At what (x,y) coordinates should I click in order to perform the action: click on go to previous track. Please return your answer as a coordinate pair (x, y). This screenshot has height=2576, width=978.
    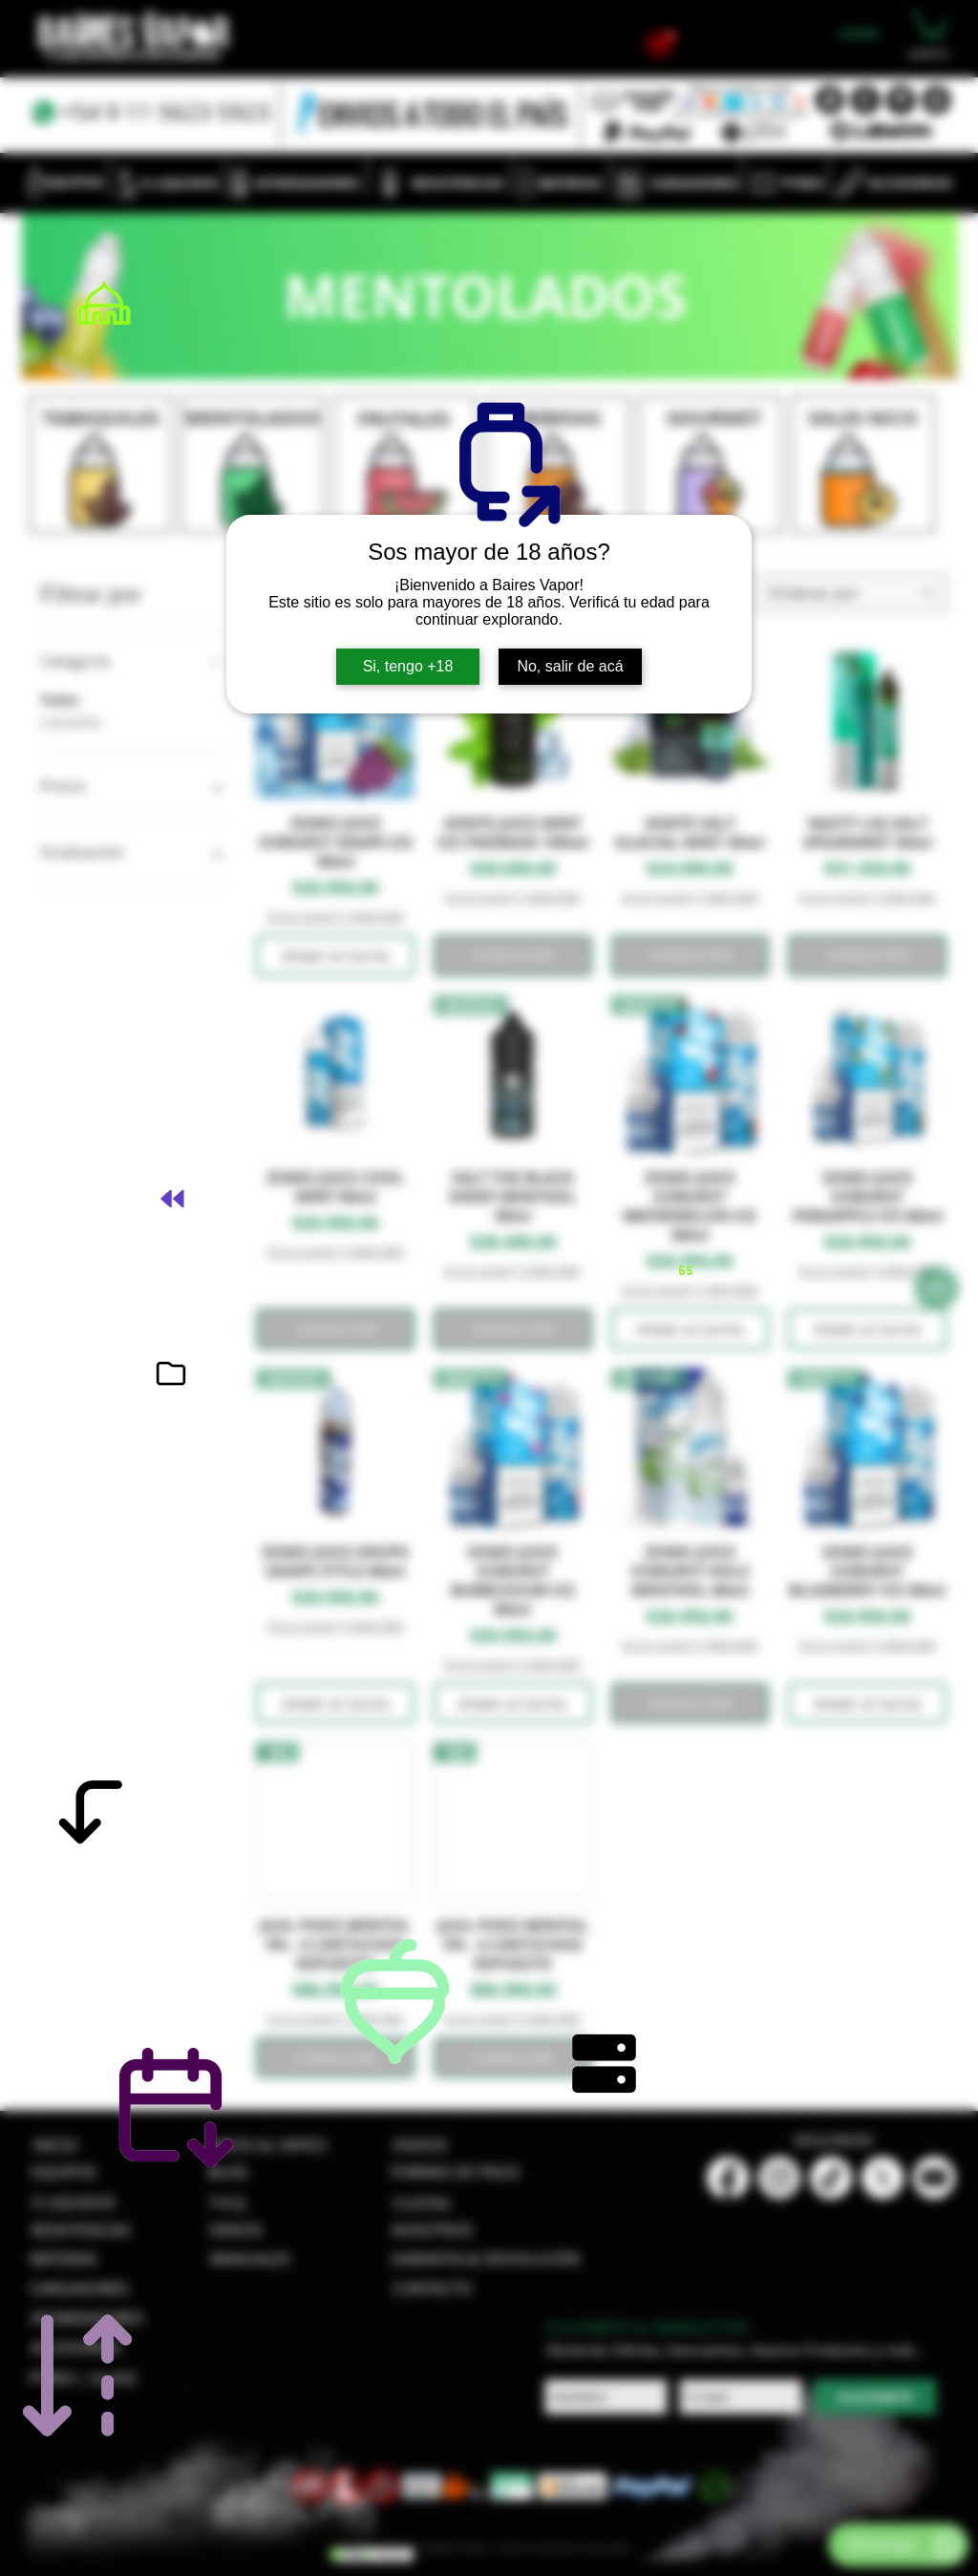
    Looking at the image, I should click on (173, 1199).